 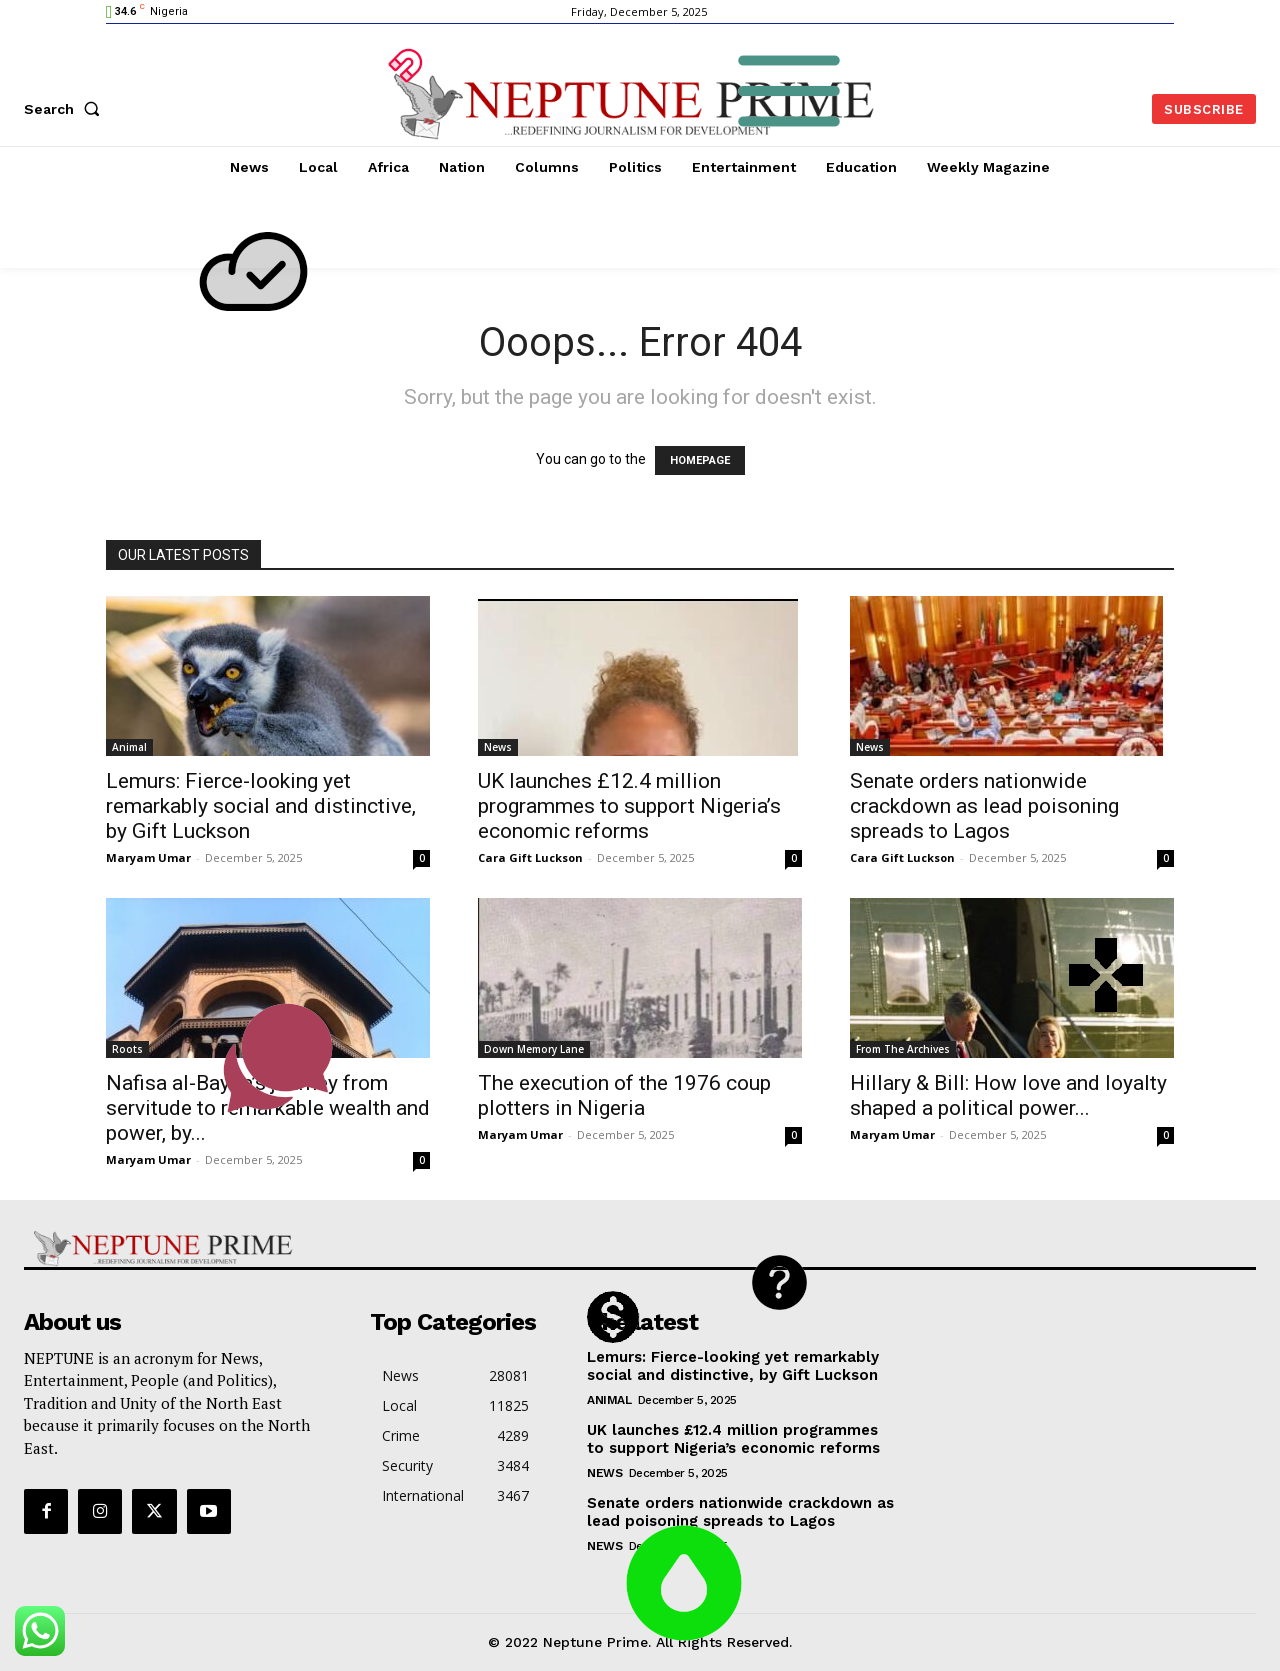 I want to click on access help or support information, so click(x=779, y=1282).